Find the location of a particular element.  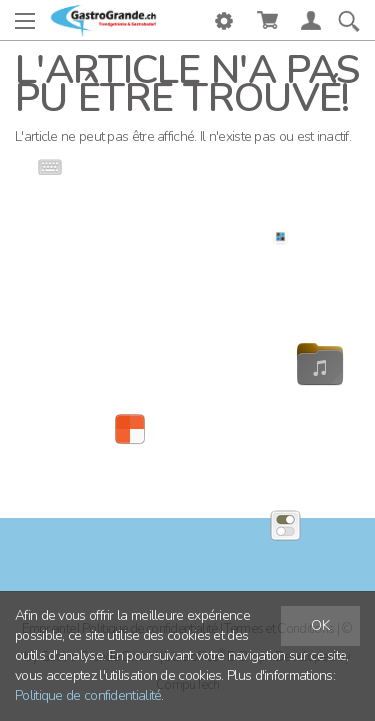

open the lightsoff puzzle game is located at coordinates (280, 236).